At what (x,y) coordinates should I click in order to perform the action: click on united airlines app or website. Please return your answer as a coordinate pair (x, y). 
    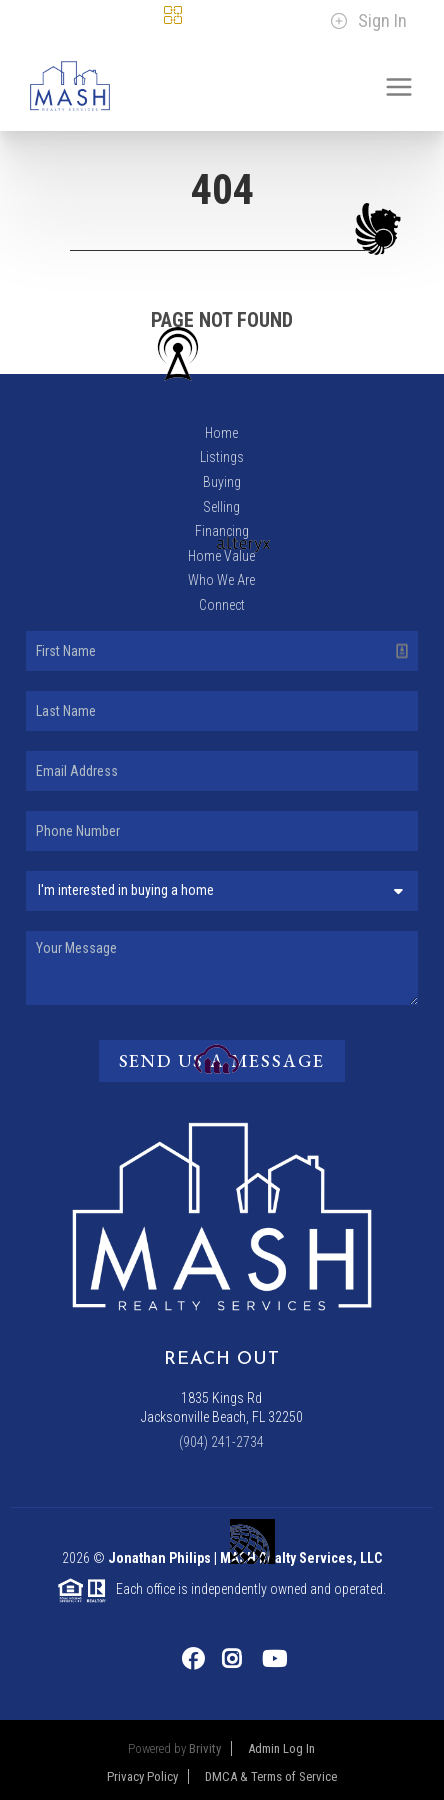
    Looking at the image, I should click on (252, 1541).